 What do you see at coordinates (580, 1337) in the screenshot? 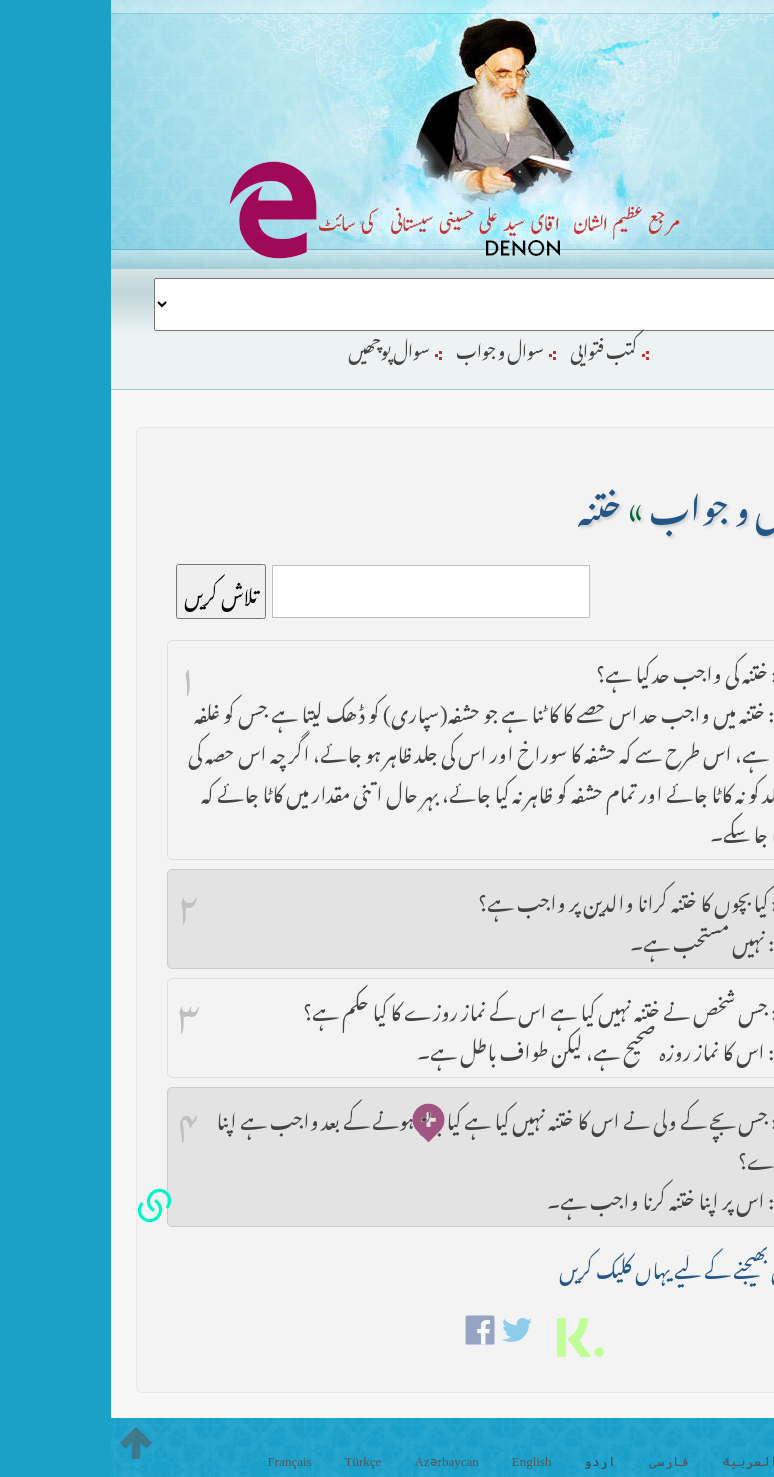
I see `pay with Klarna at checkout` at bounding box center [580, 1337].